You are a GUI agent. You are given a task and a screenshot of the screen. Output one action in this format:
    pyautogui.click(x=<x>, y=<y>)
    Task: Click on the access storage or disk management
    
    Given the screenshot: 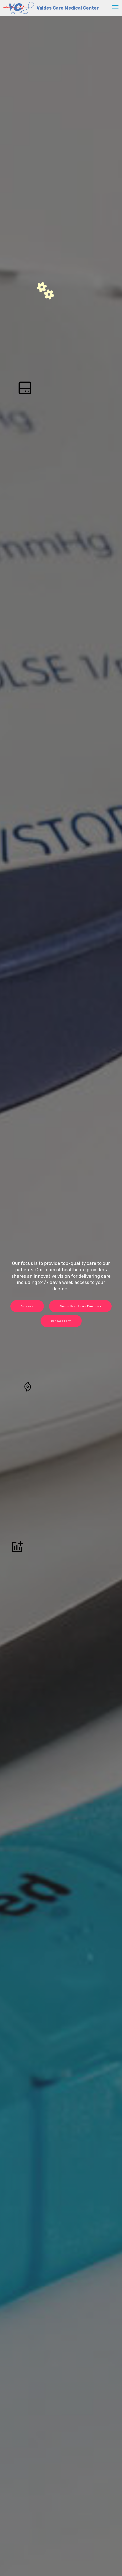 What is the action you would take?
    pyautogui.click(x=25, y=388)
    